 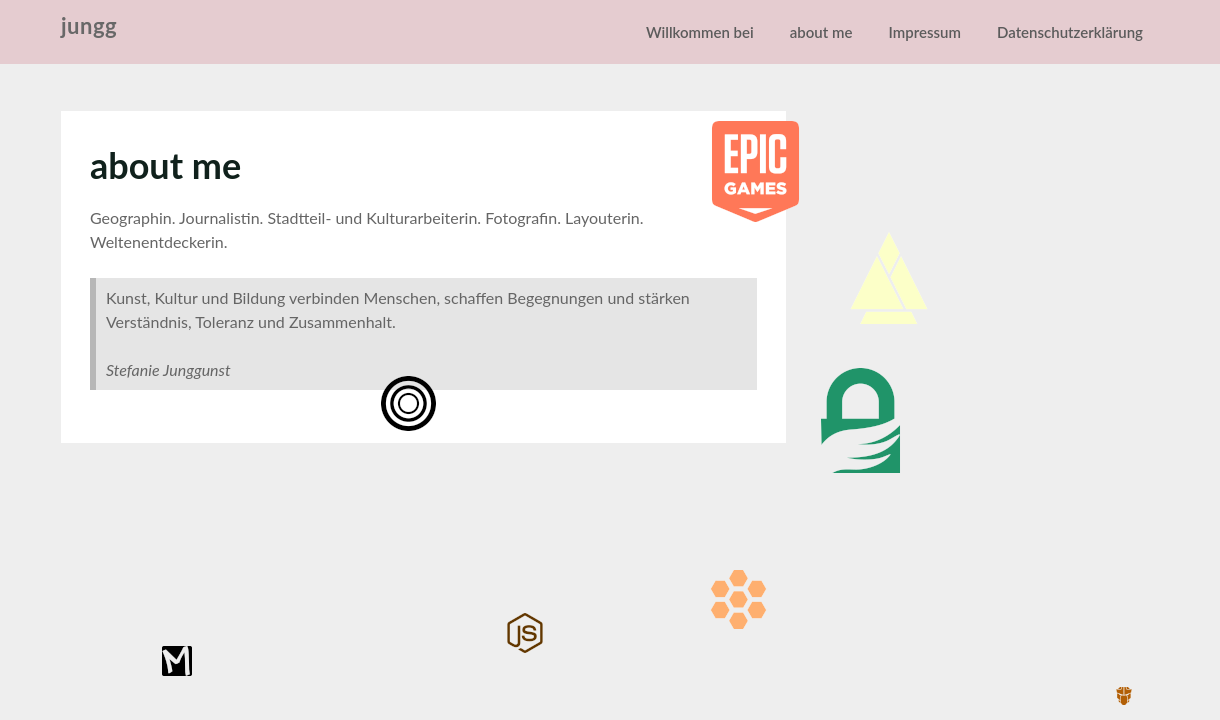 What do you see at coordinates (889, 278) in the screenshot?
I see `pino logging library logo` at bounding box center [889, 278].